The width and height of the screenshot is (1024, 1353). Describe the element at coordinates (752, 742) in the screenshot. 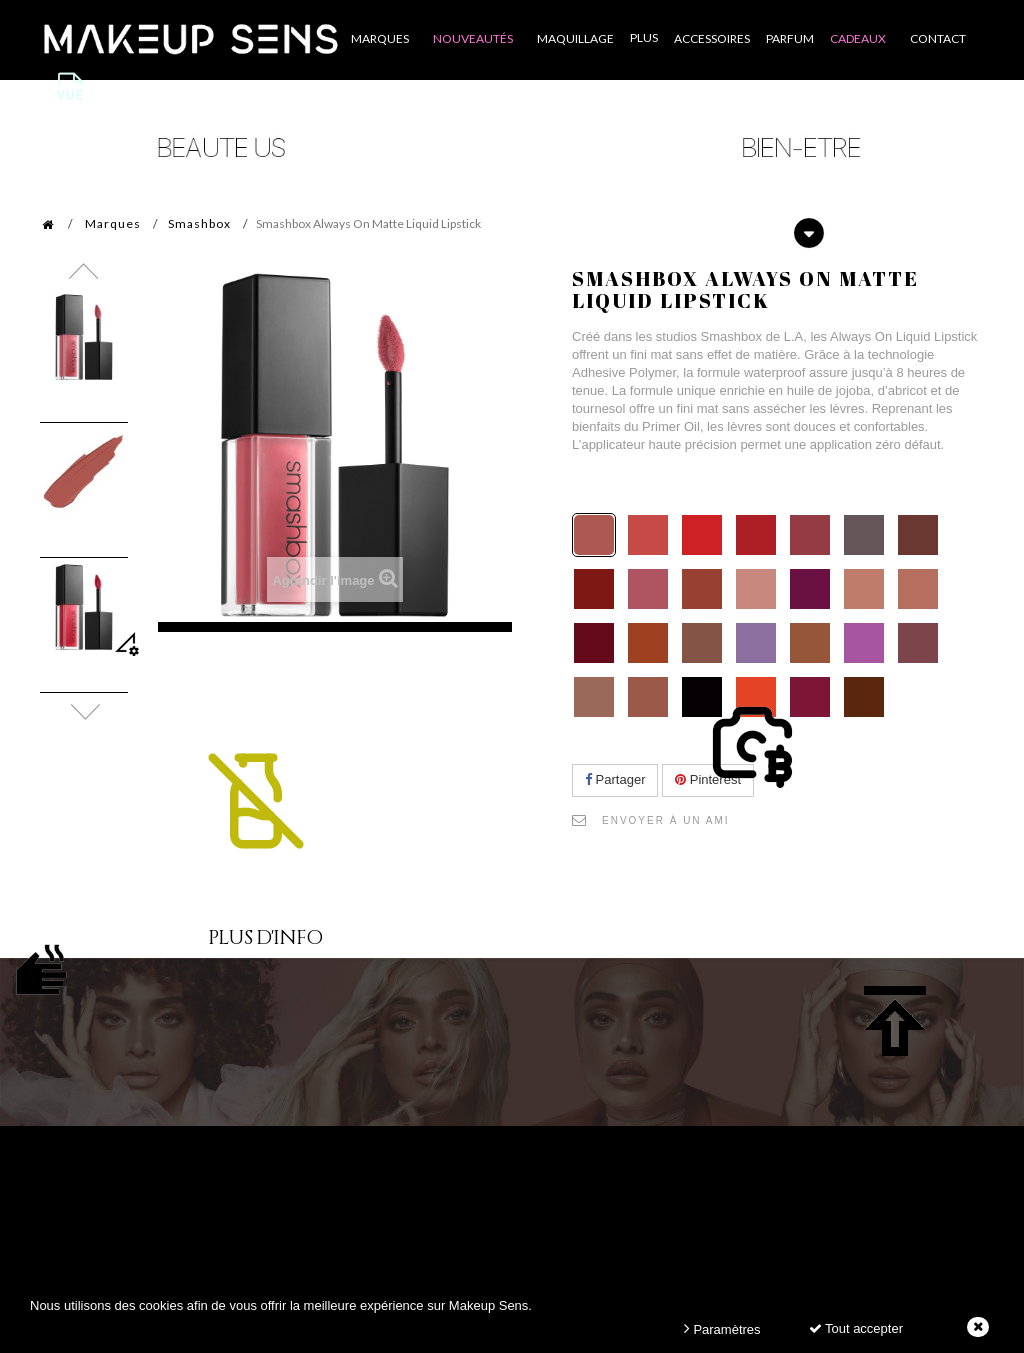

I see `capture or scan bitcoin QR codes` at that location.